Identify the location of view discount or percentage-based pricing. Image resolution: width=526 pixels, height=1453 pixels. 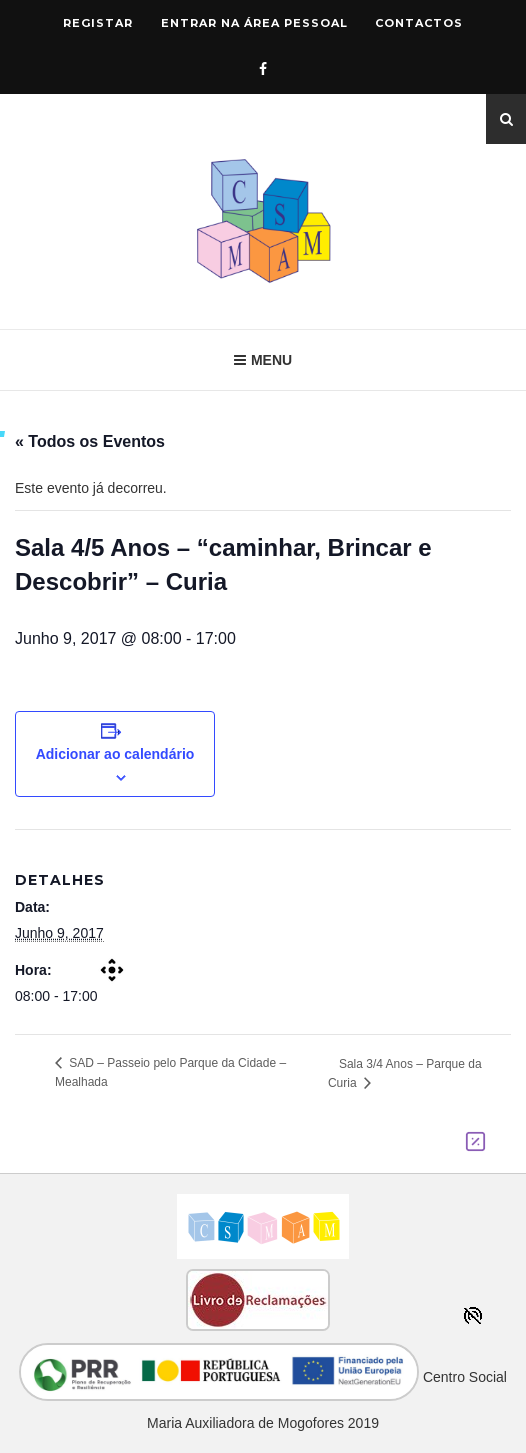
(475, 1141).